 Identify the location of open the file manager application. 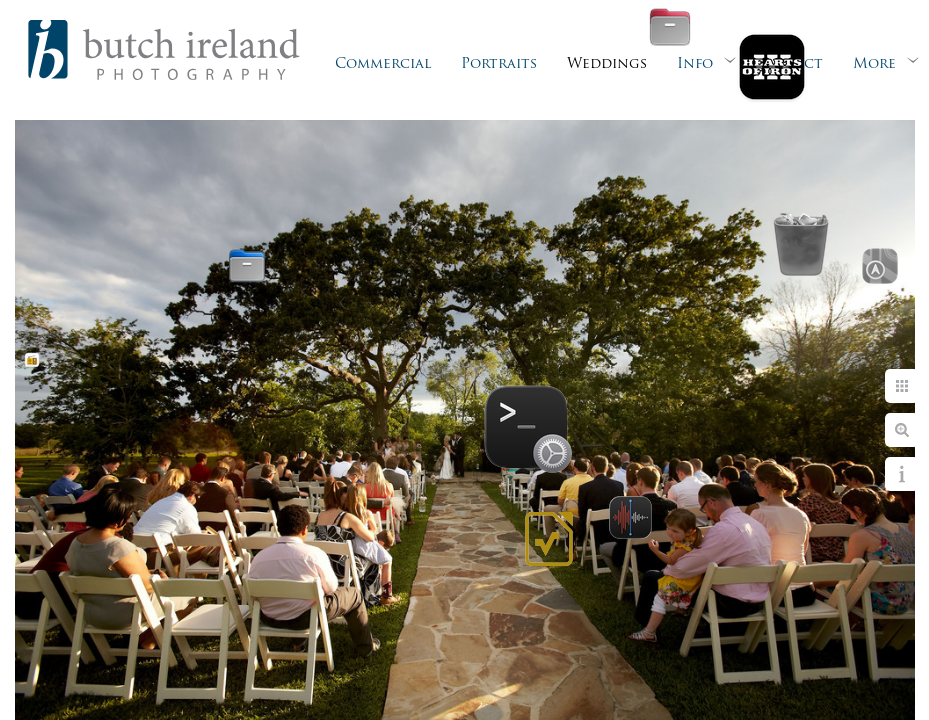
(670, 27).